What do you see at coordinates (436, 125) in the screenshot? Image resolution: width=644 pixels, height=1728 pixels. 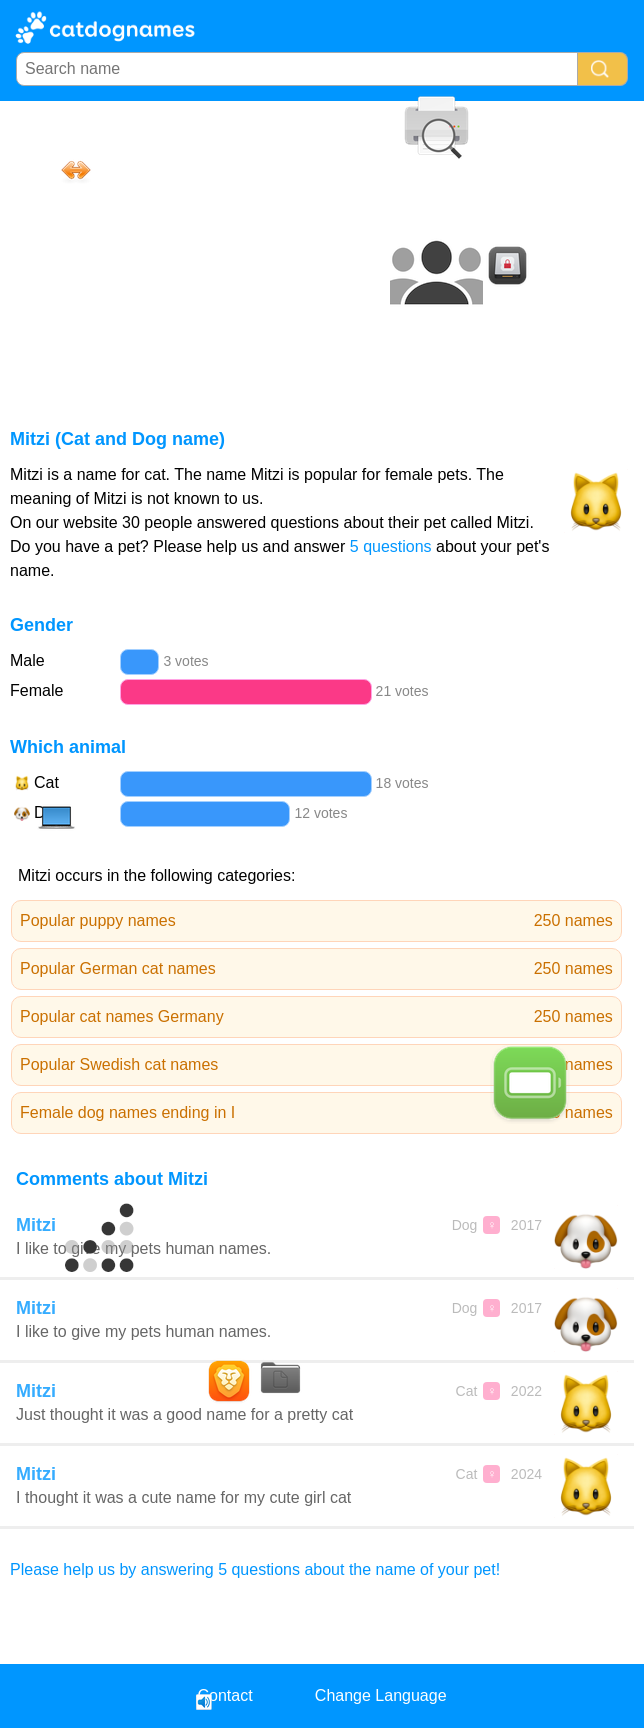 I see `preview document before printing` at bounding box center [436, 125].